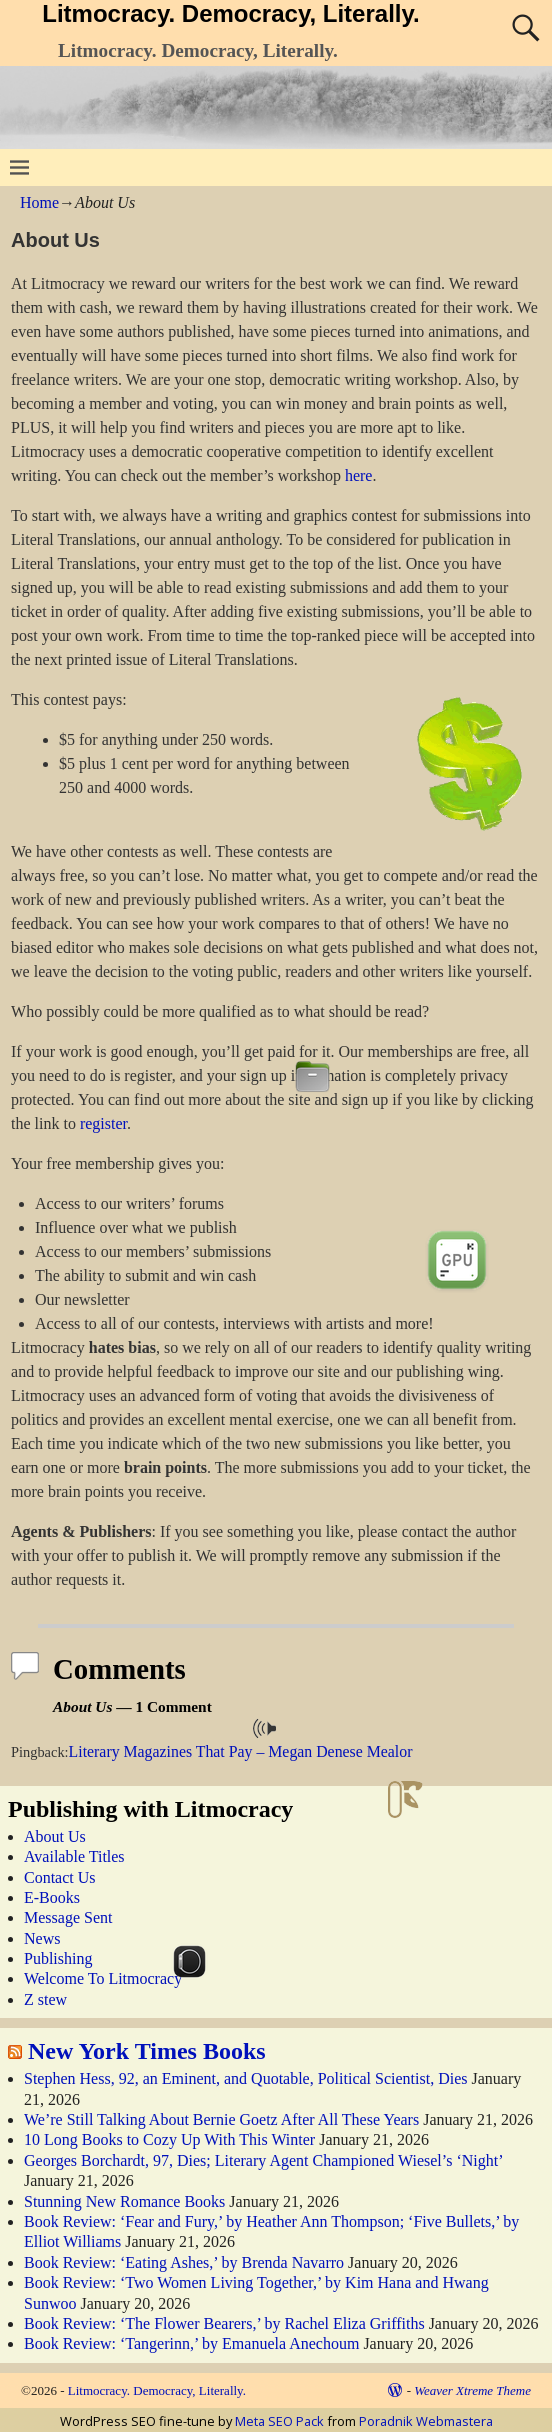 This screenshot has height=2432, width=552. I want to click on open the watch app, so click(189, 1961).